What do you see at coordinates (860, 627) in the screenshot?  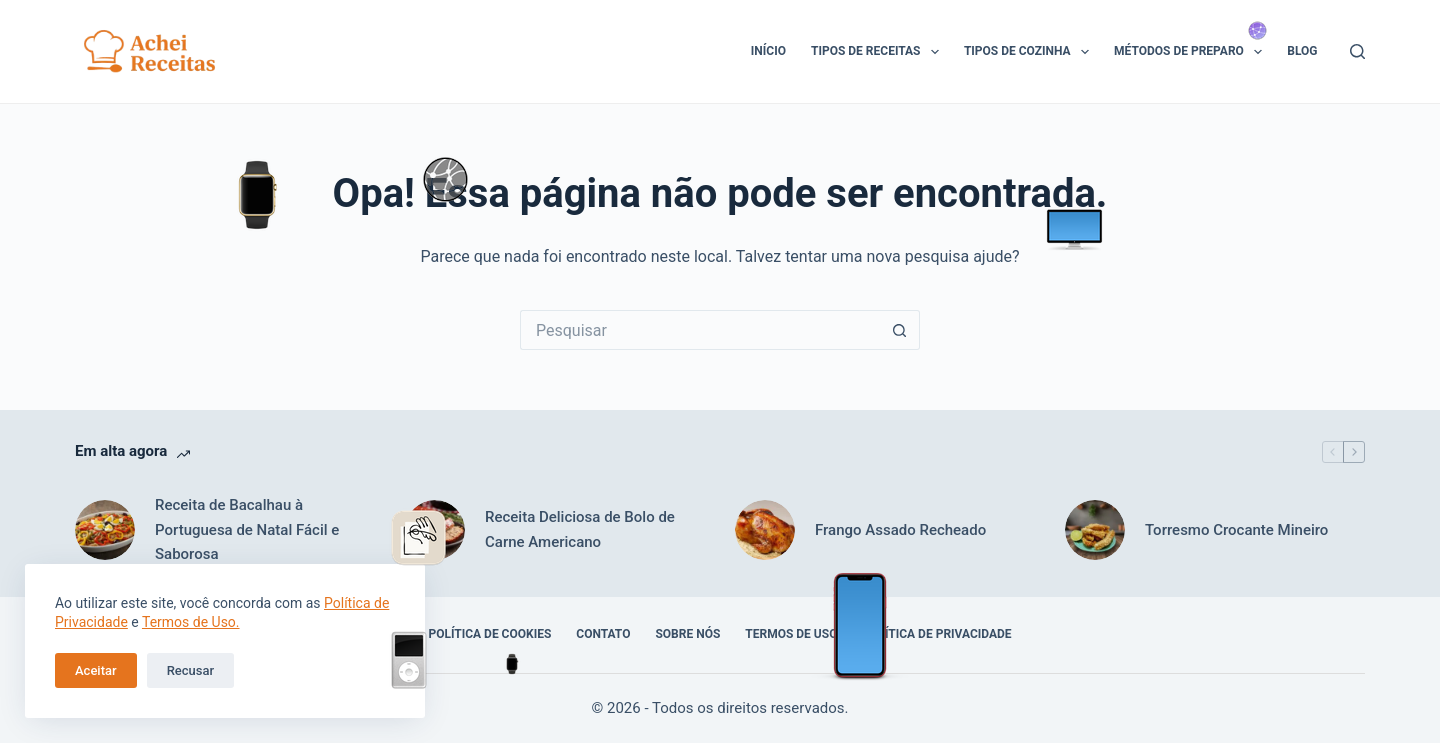 I see `iPhone 11 device icon` at bounding box center [860, 627].